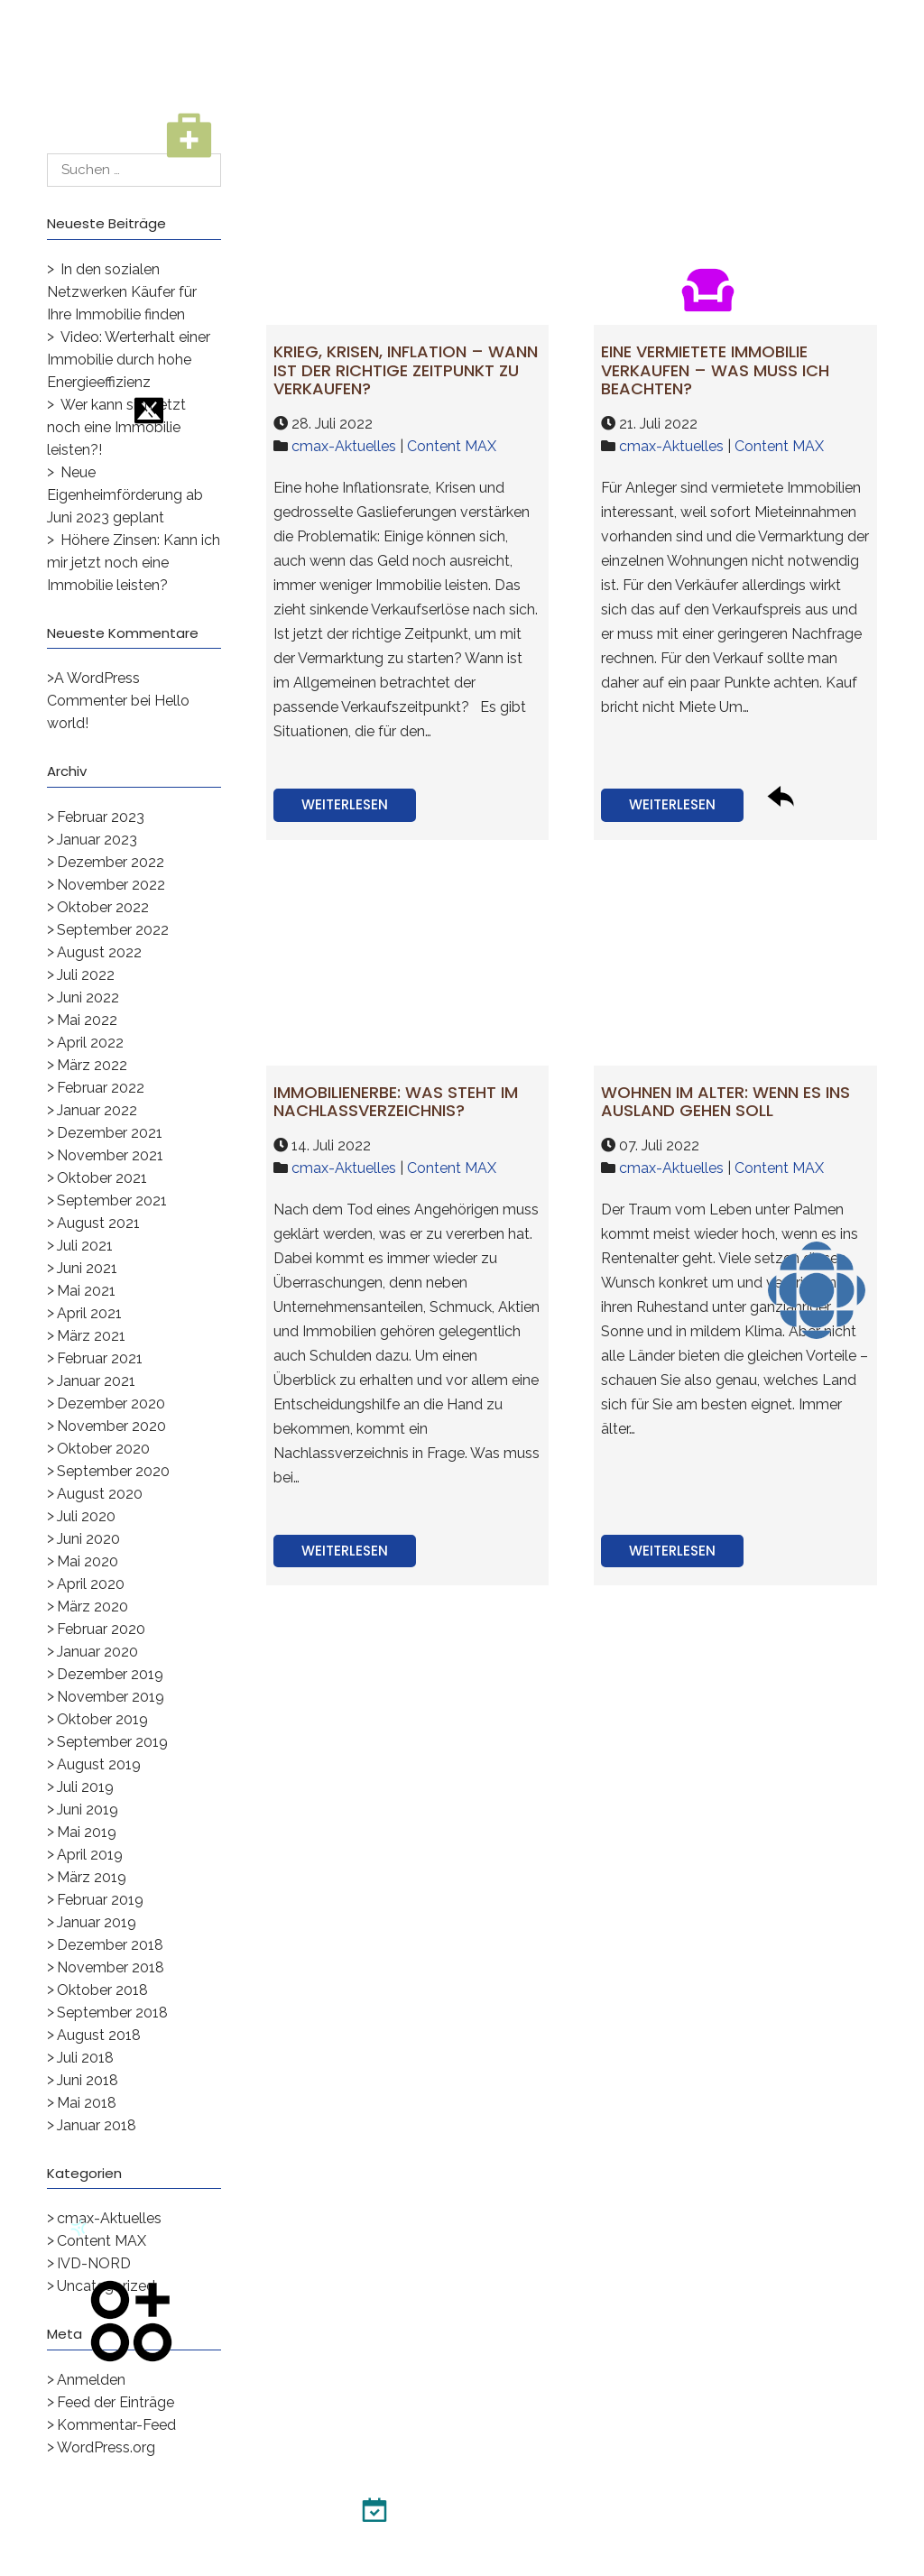 The image size is (924, 2576). Describe the element at coordinates (79, 2228) in the screenshot. I see `open Launchpad app launcher` at that location.